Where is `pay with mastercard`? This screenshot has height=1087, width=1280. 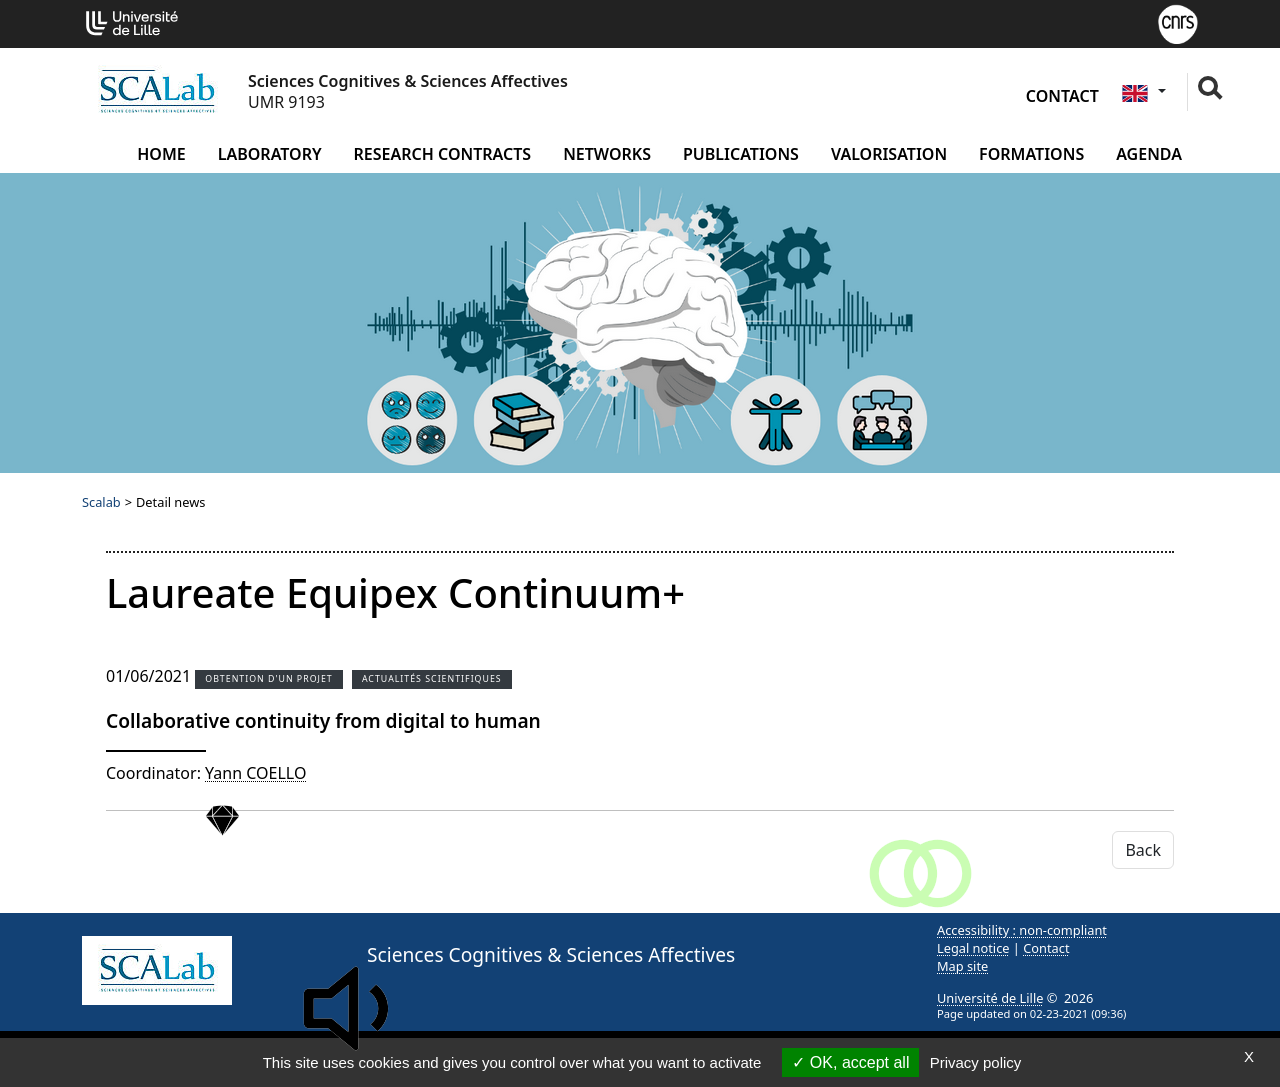
pay with mastercard is located at coordinates (920, 873).